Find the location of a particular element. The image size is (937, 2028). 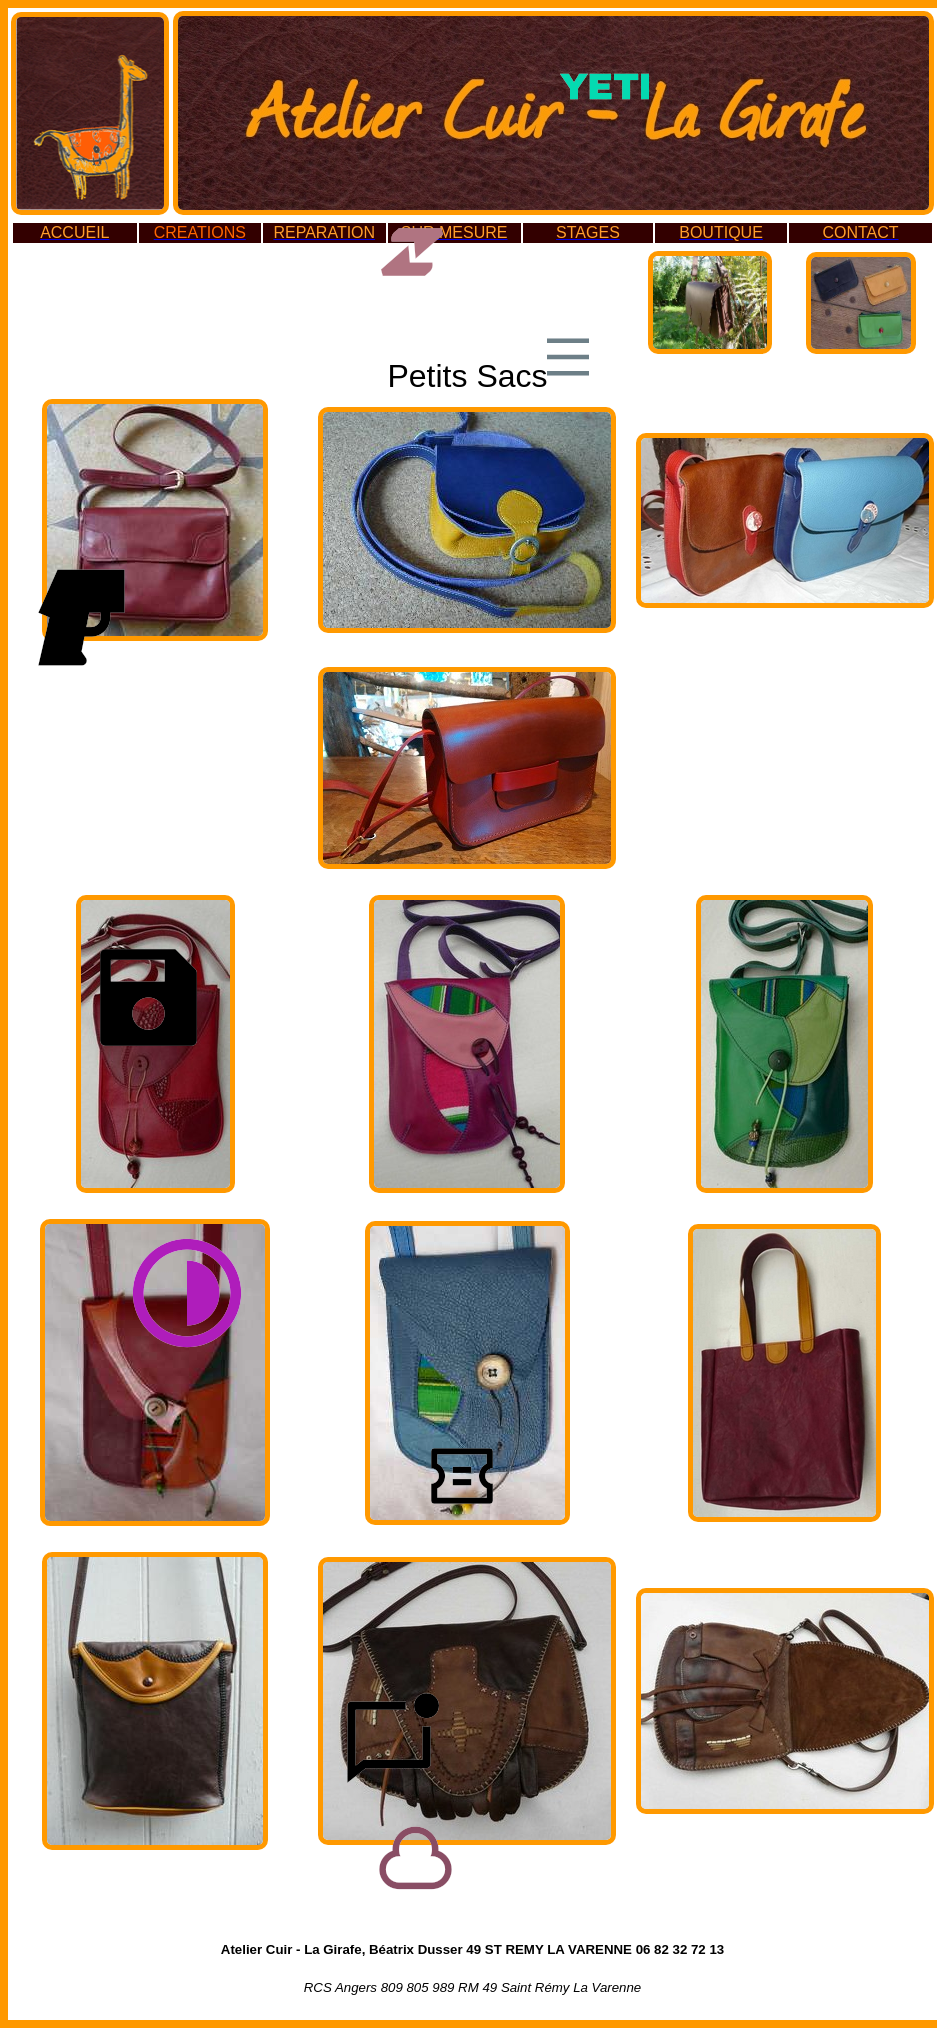

open the navigation menu is located at coordinates (568, 357).